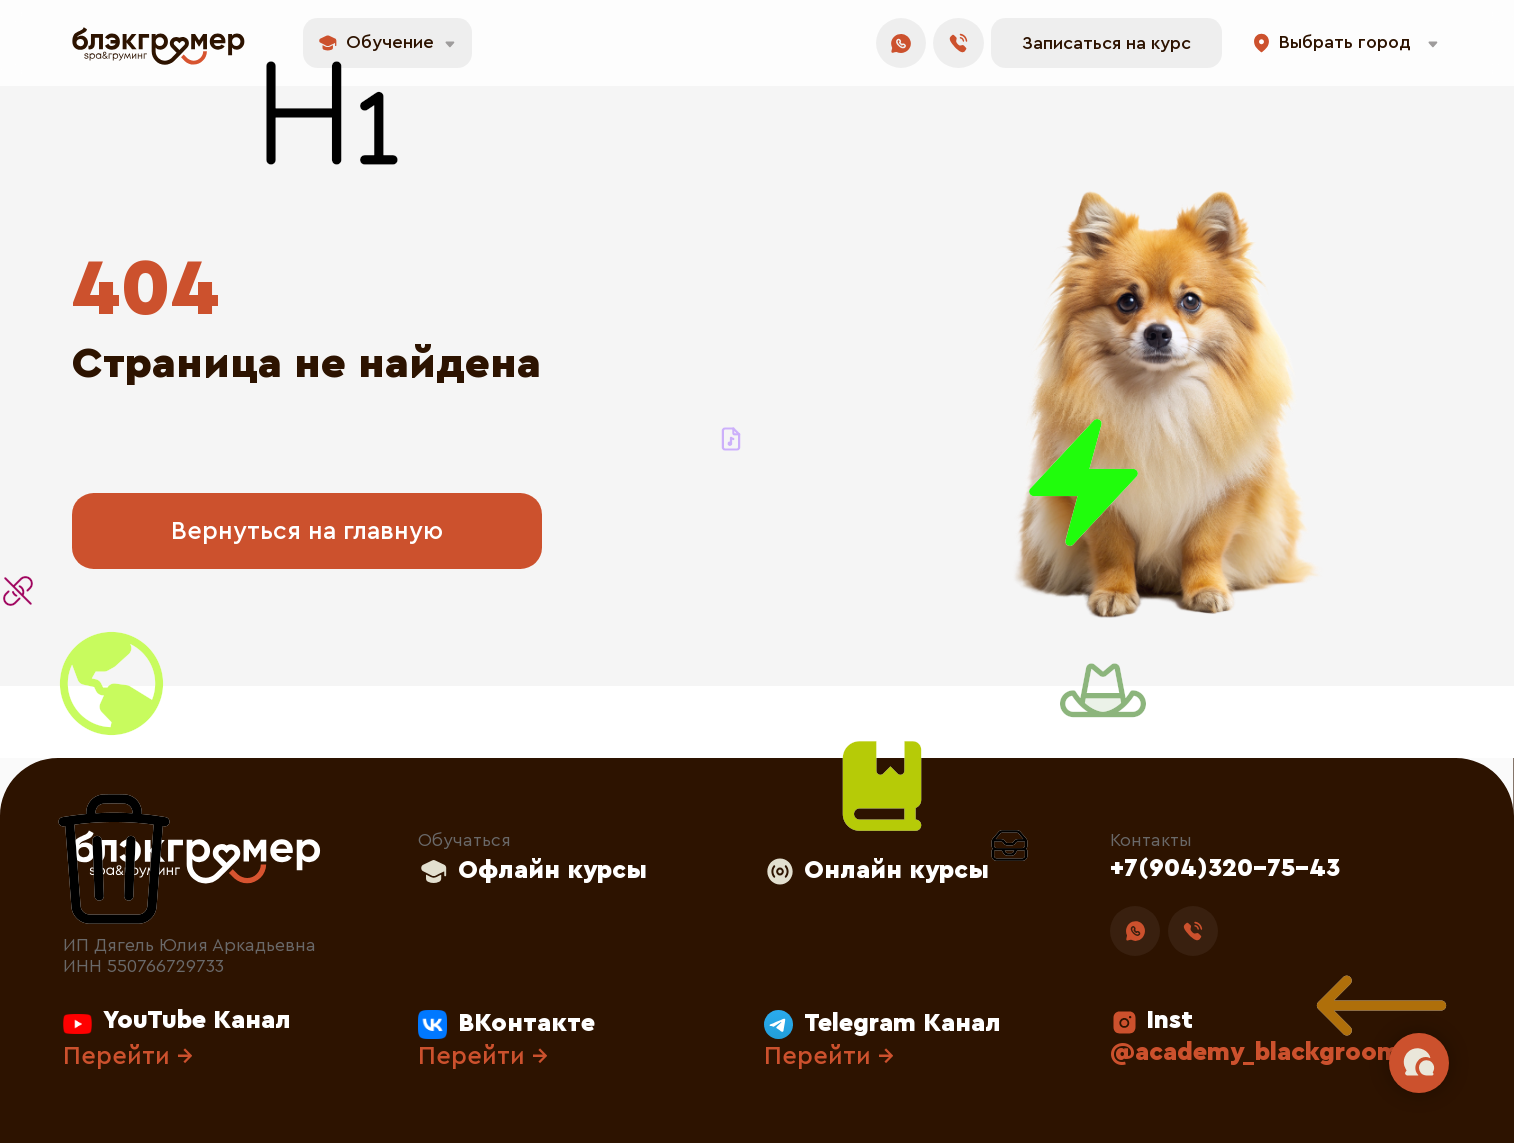 This screenshot has width=1514, height=1143. Describe the element at coordinates (18, 591) in the screenshot. I see `unlink or disconnect a linked item` at that location.